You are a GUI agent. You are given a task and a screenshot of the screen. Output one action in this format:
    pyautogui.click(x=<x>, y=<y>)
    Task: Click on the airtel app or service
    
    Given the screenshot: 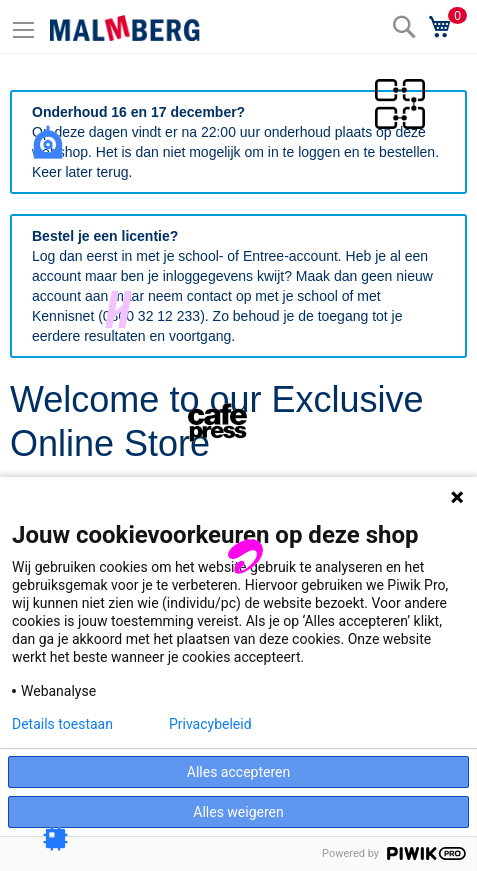 What is the action you would take?
    pyautogui.click(x=245, y=556)
    